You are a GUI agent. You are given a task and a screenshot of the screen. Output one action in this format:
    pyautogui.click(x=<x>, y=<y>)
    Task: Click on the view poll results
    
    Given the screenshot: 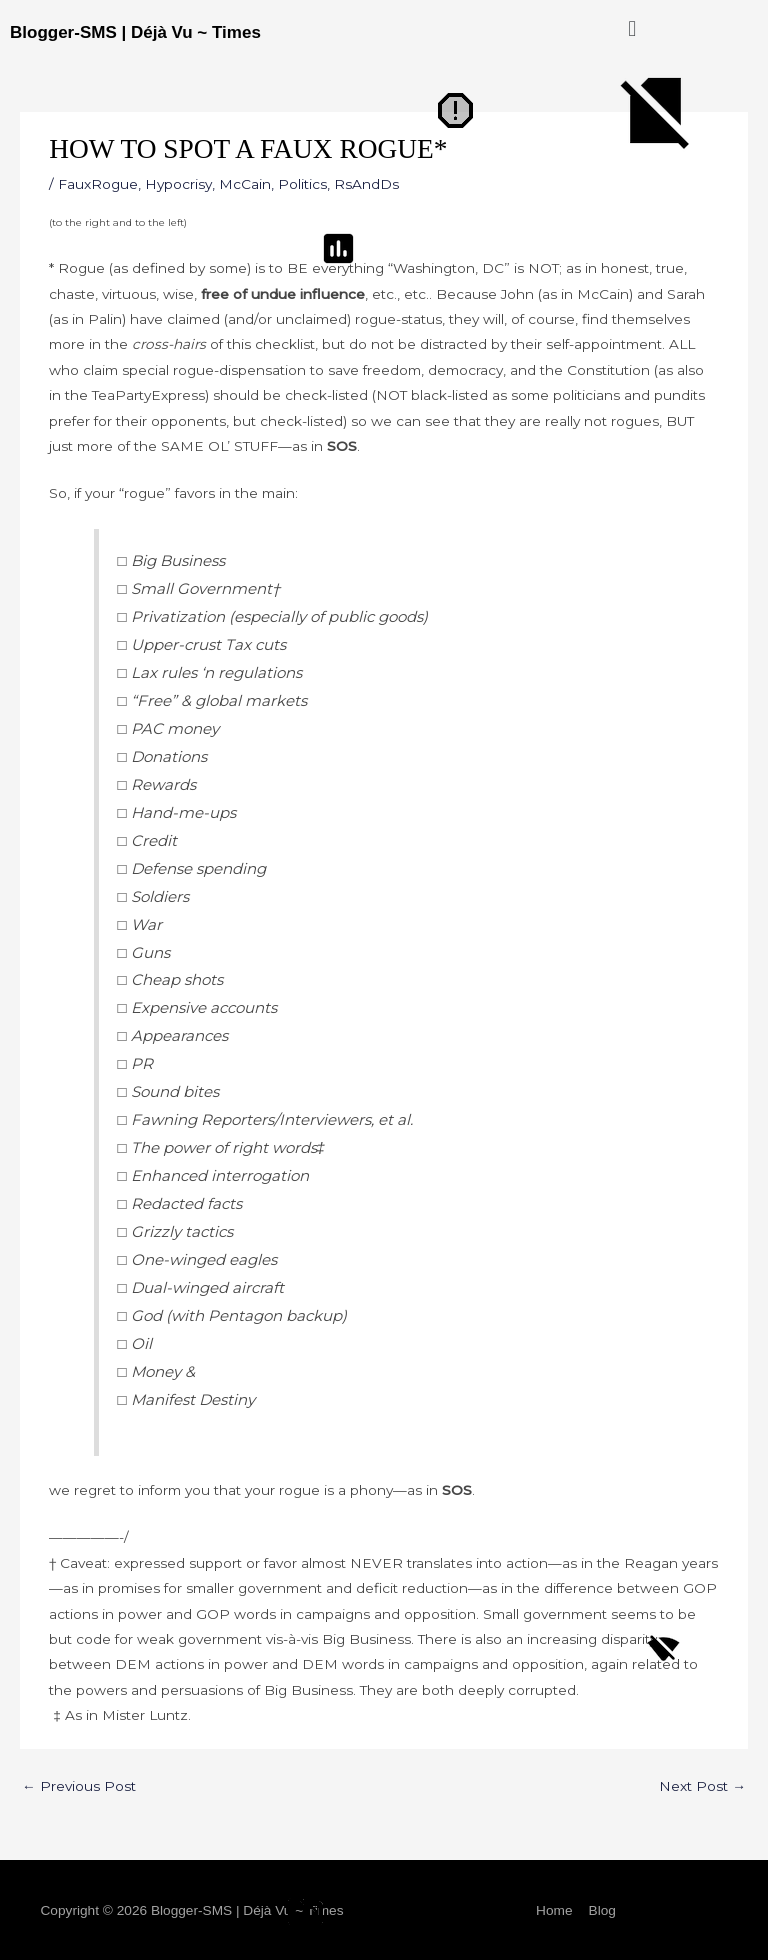 What is the action you would take?
    pyautogui.click(x=338, y=248)
    